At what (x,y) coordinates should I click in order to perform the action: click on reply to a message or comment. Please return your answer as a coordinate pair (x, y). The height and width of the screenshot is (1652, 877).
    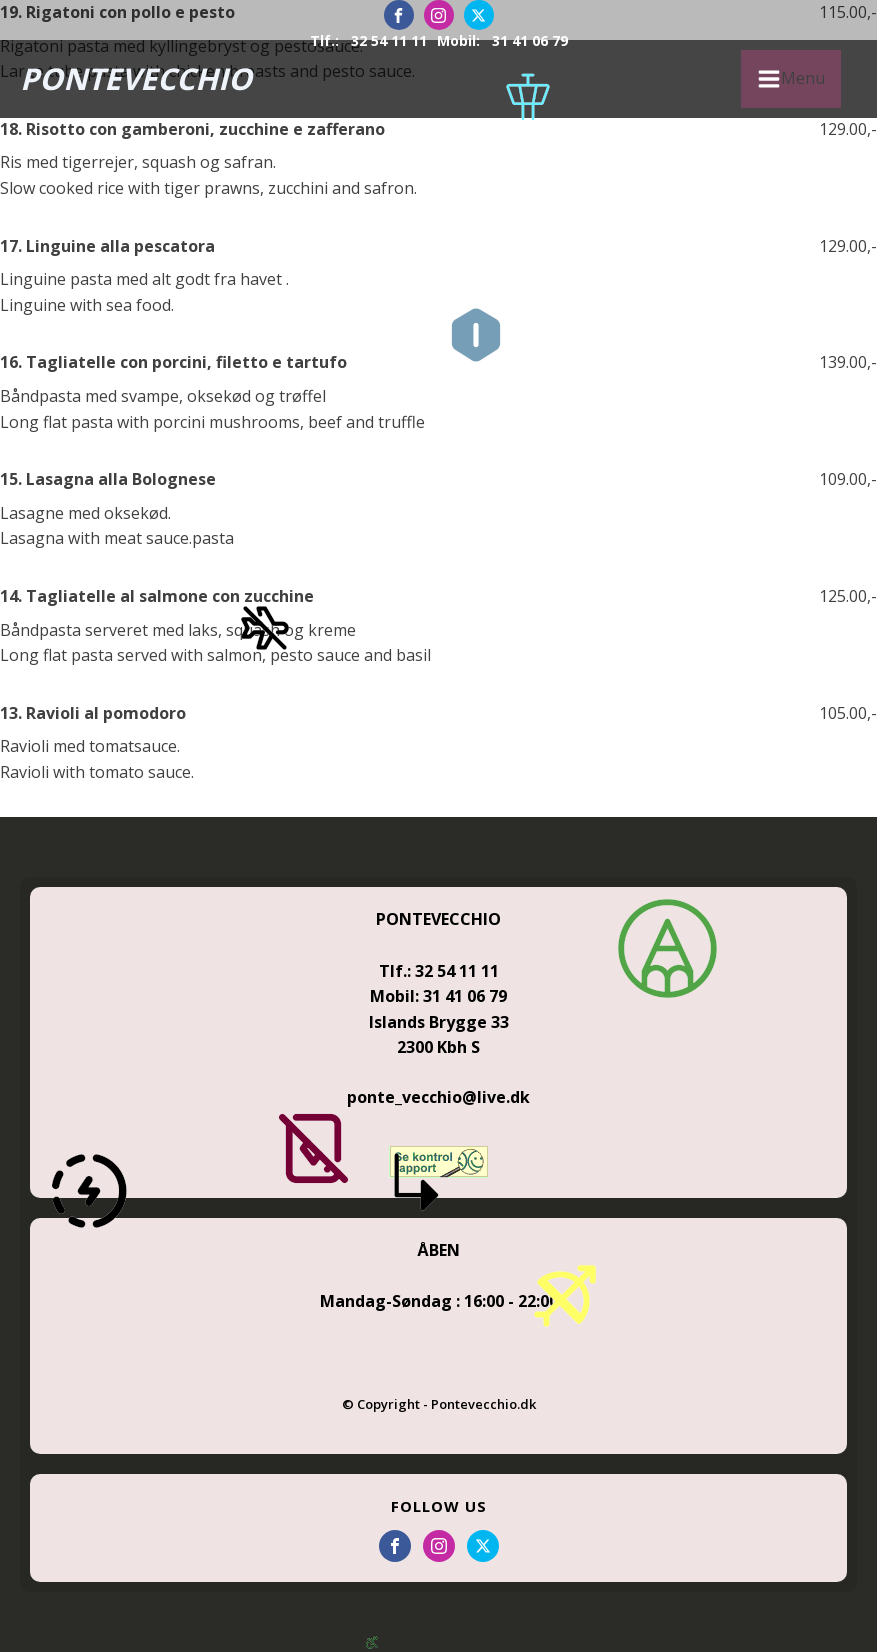
    Looking at the image, I should click on (412, 1182).